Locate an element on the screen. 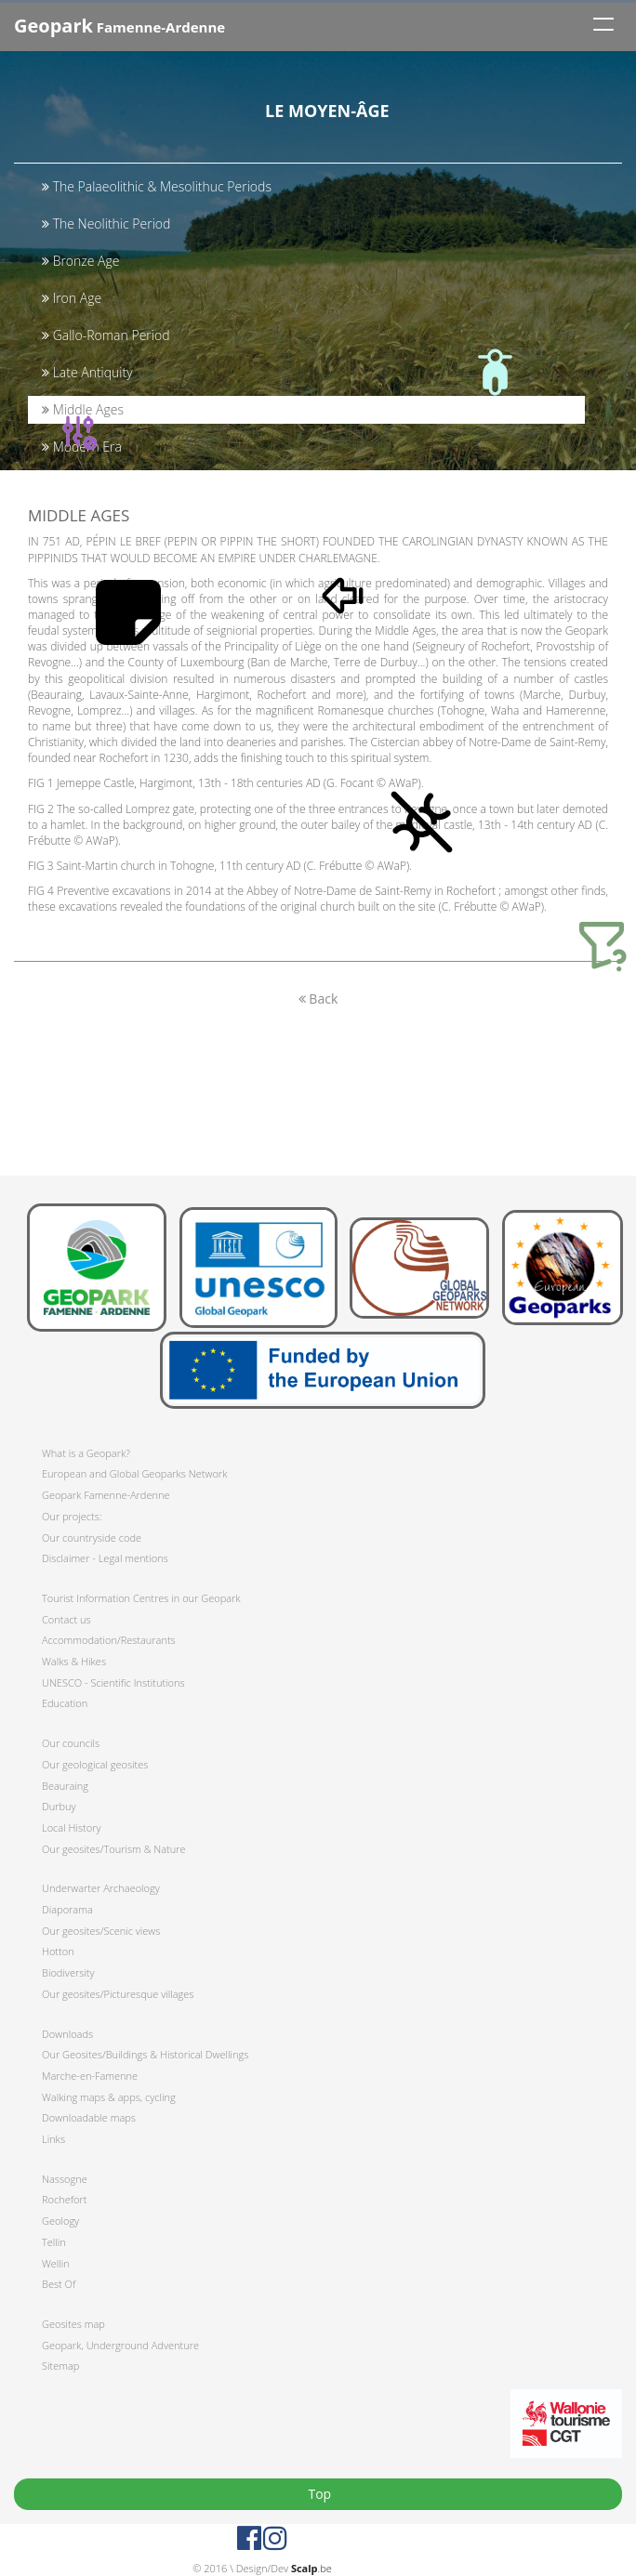  select moped or scooter delivery option is located at coordinates (495, 372).